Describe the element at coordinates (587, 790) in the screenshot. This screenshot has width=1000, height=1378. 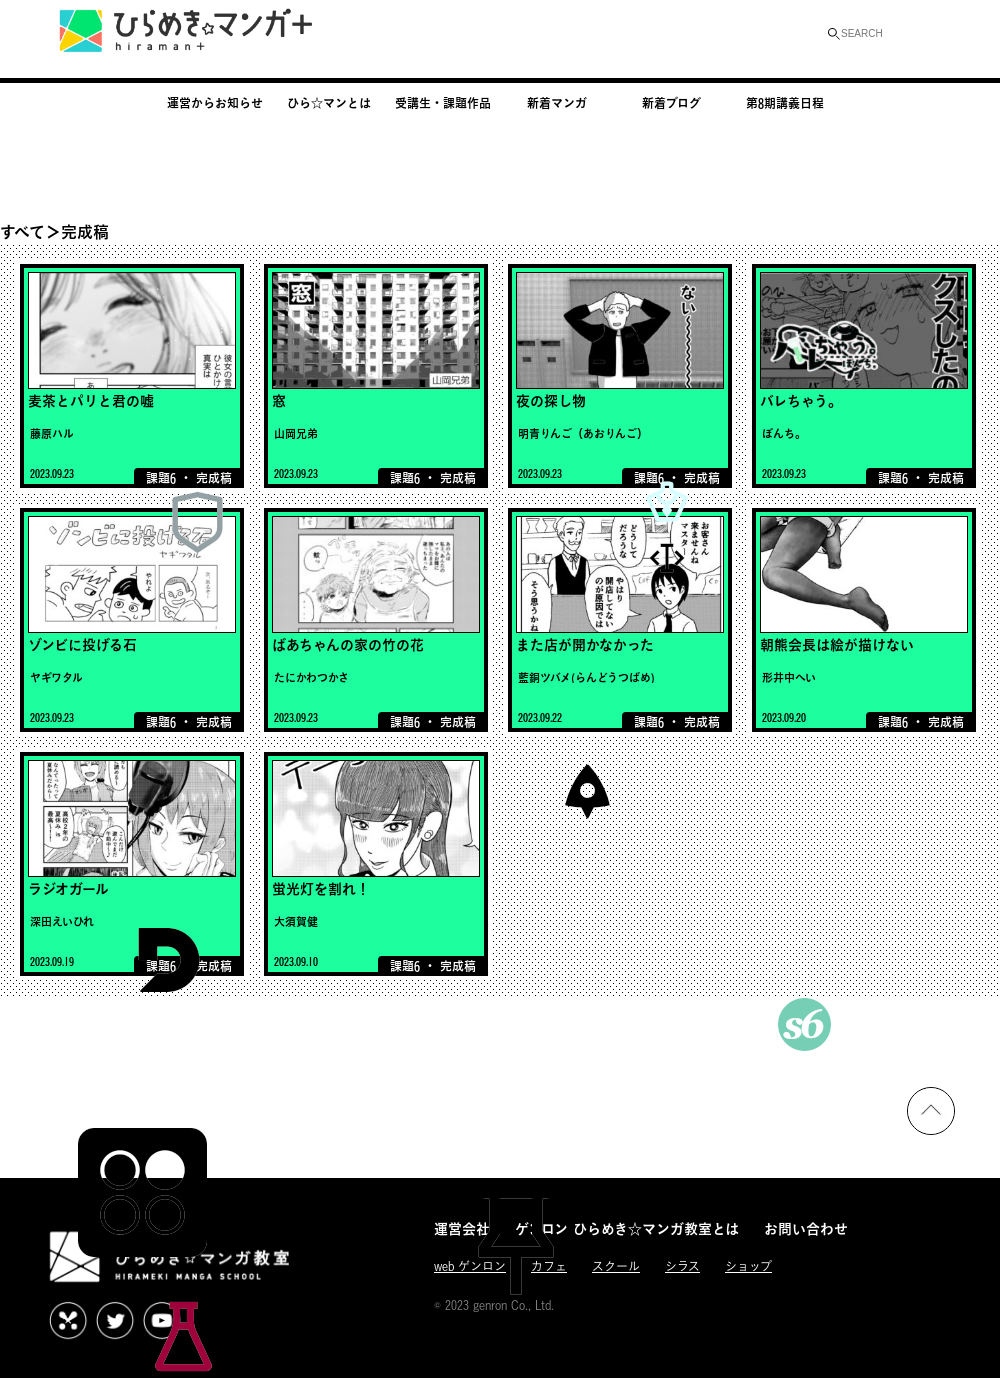
I see `launch or start an application` at that location.